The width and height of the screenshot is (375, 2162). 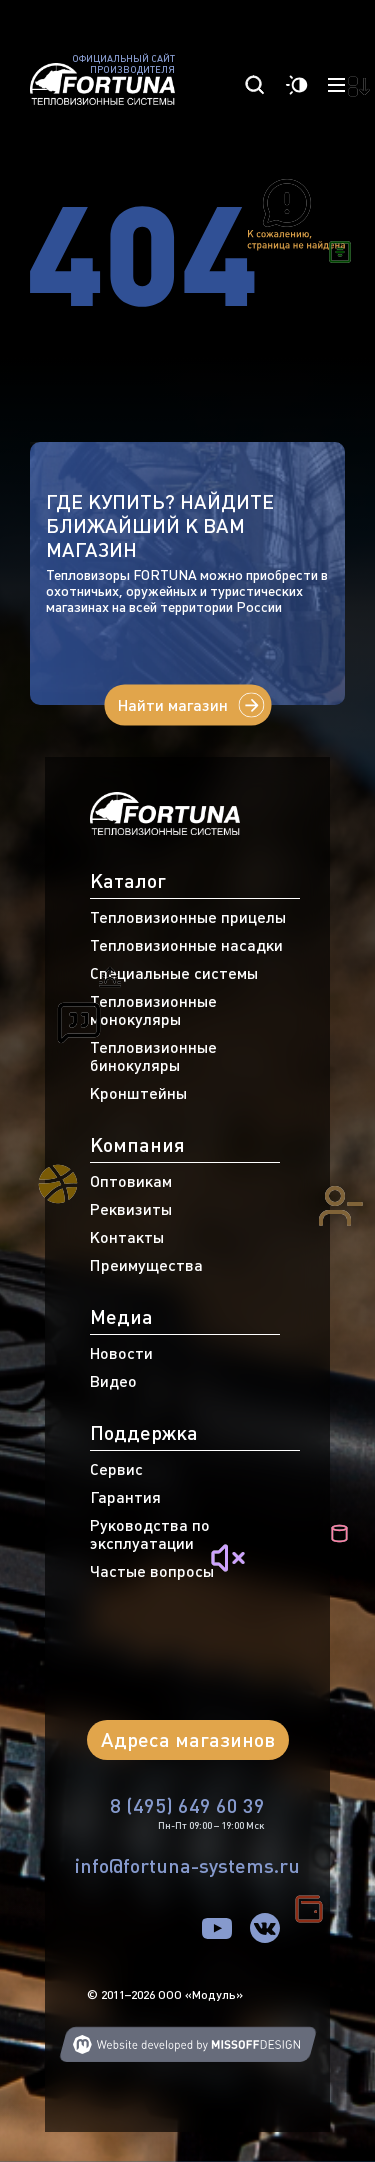 What do you see at coordinates (58, 1184) in the screenshot?
I see `visit dribbble profile or portfolio` at bounding box center [58, 1184].